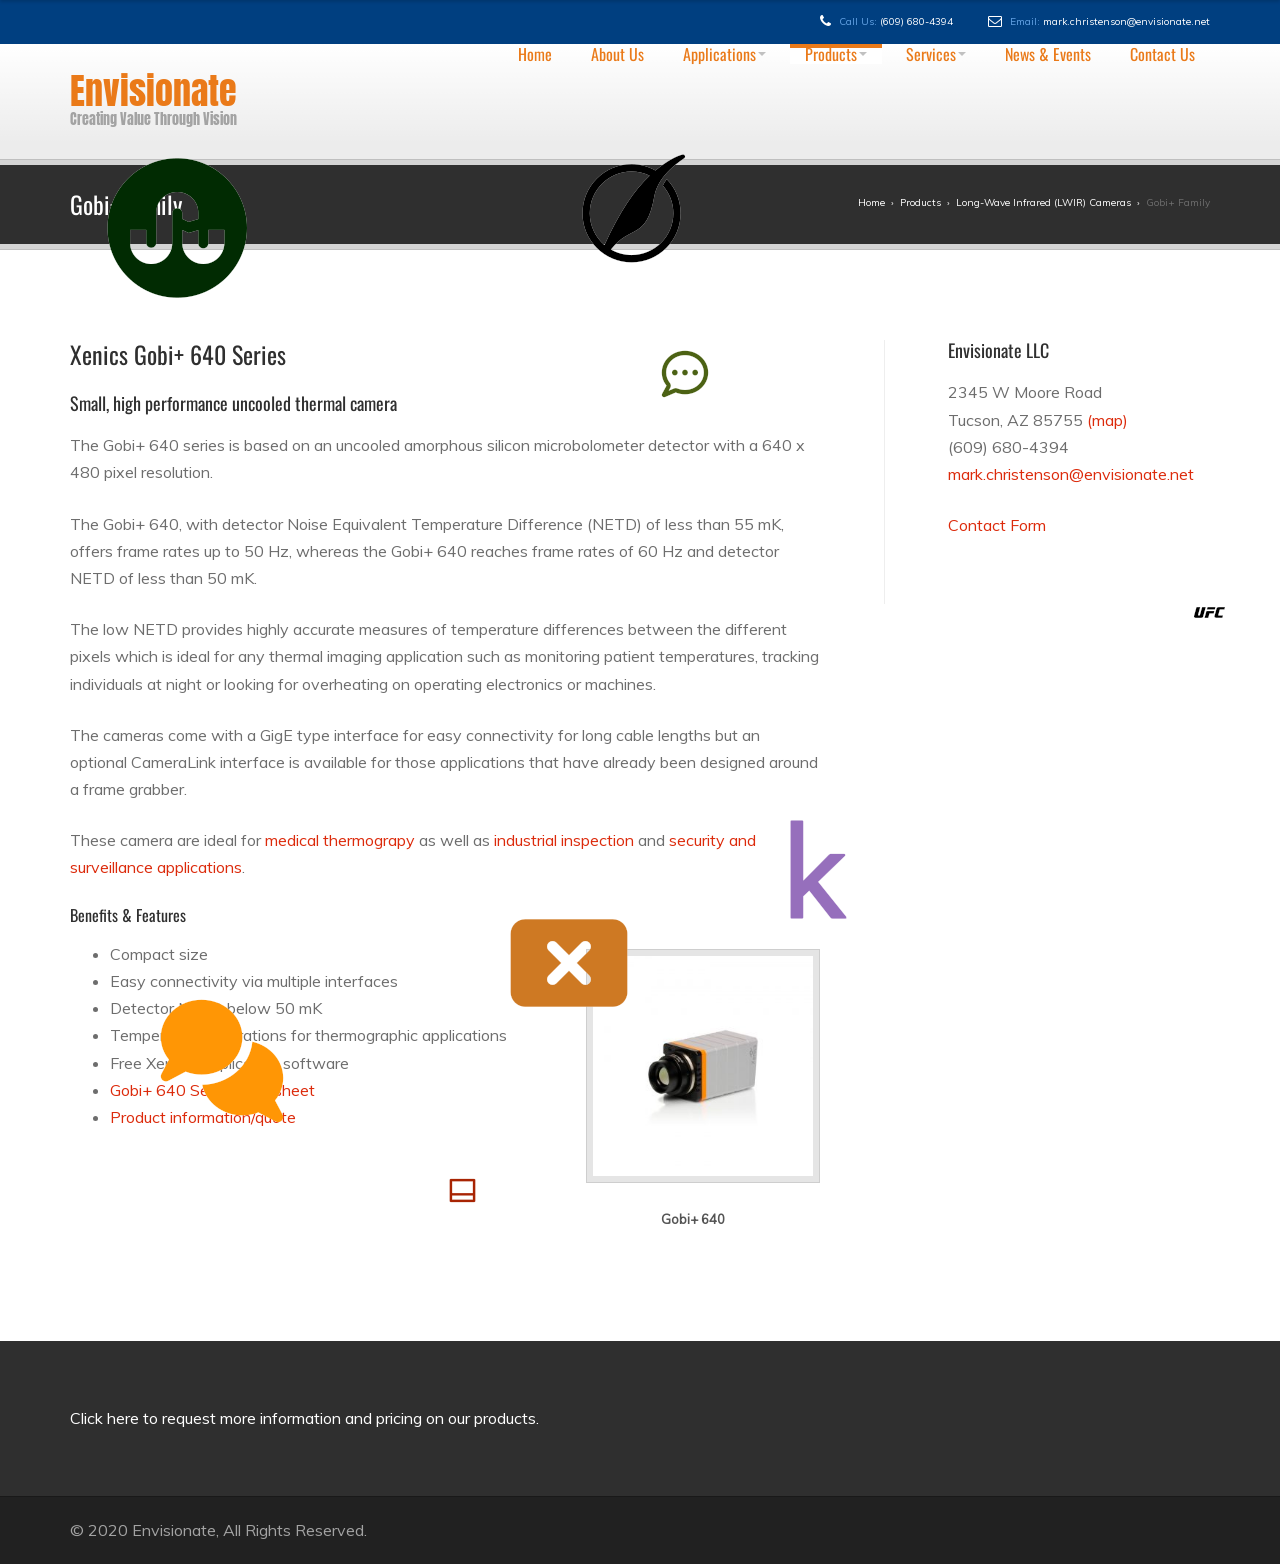 The image size is (1280, 1564). I want to click on close or dismiss a dialog box, so click(569, 963).